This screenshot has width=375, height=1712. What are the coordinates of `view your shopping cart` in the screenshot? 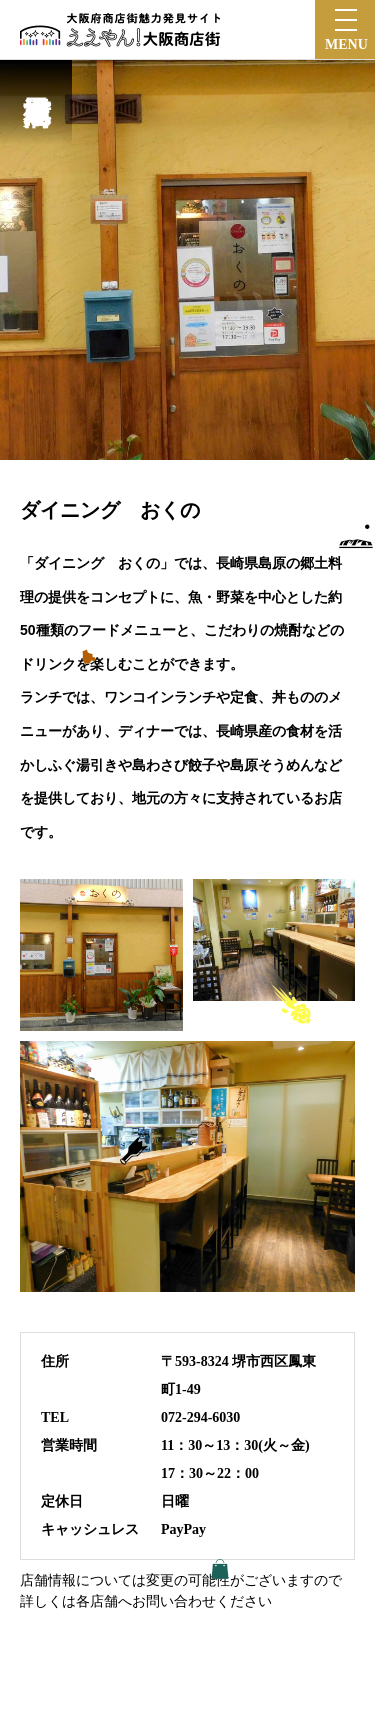 It's located at (220, 1569).